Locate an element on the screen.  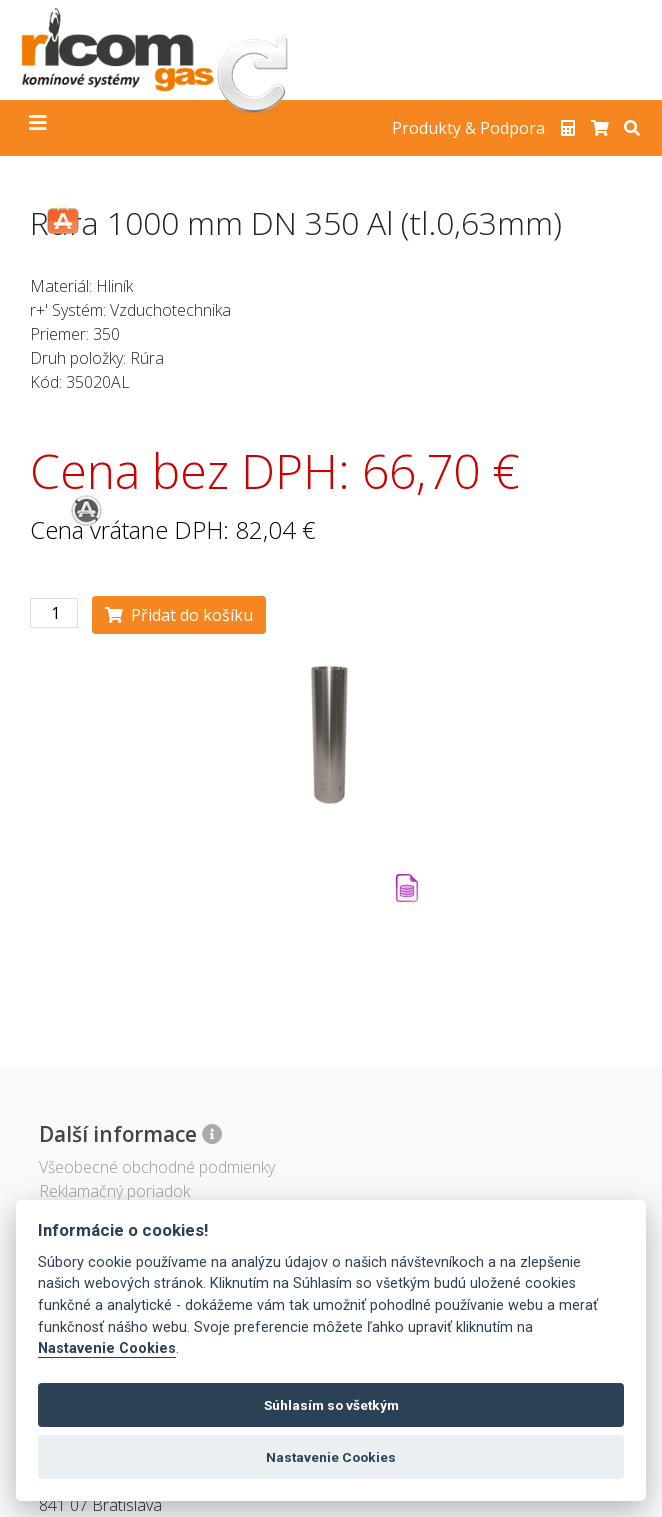
refresh the current view or page is located at coordinates (252, 75).